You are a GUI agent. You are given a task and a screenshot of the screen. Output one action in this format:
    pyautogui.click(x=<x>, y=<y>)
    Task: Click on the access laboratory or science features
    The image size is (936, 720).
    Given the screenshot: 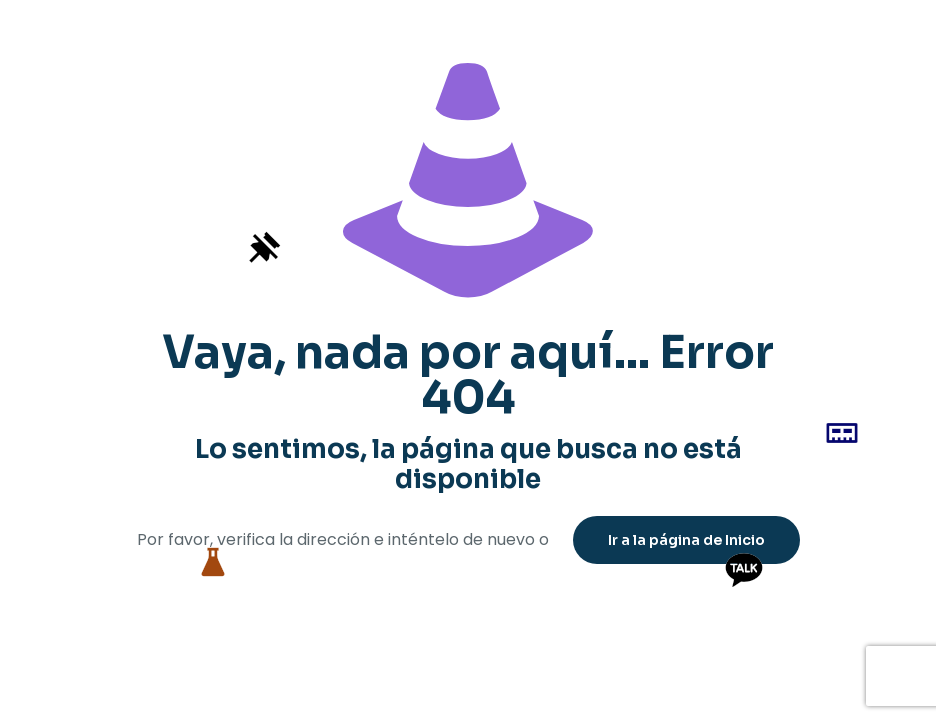 What is the action you would take?
    pyautogui.click(x=213, y=562)
    